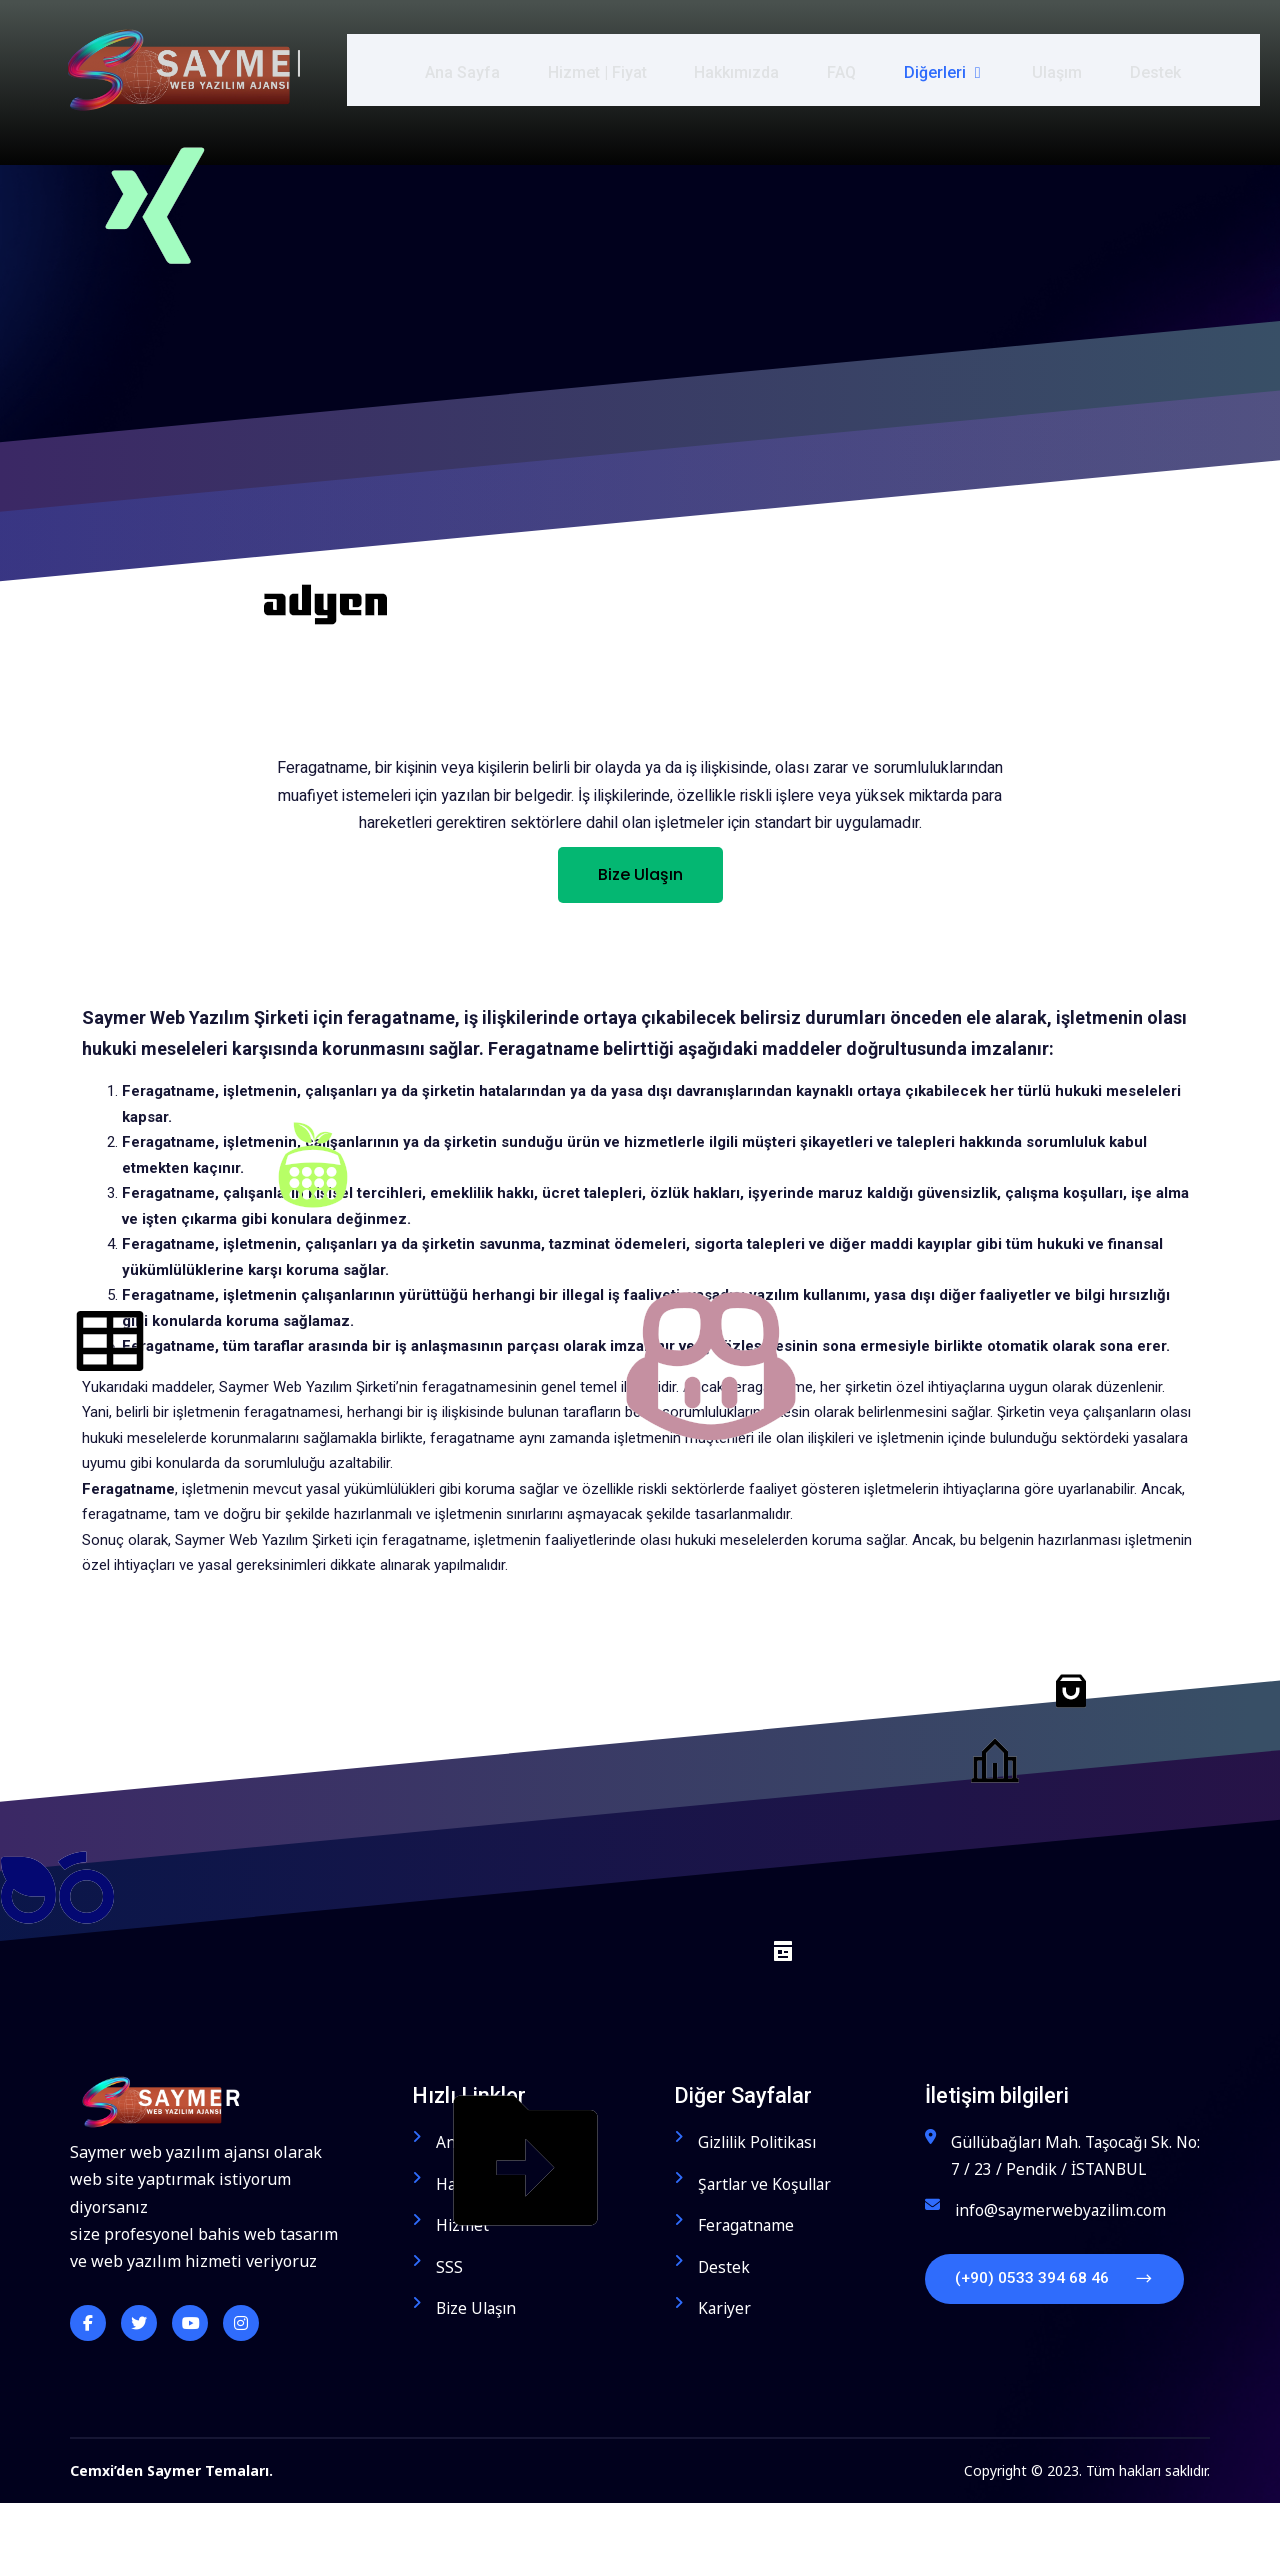  What do you see at coordinates (711, 1365) in the screenshot?
I see `open microsoft copilot` at bounding box center [711, 1365].